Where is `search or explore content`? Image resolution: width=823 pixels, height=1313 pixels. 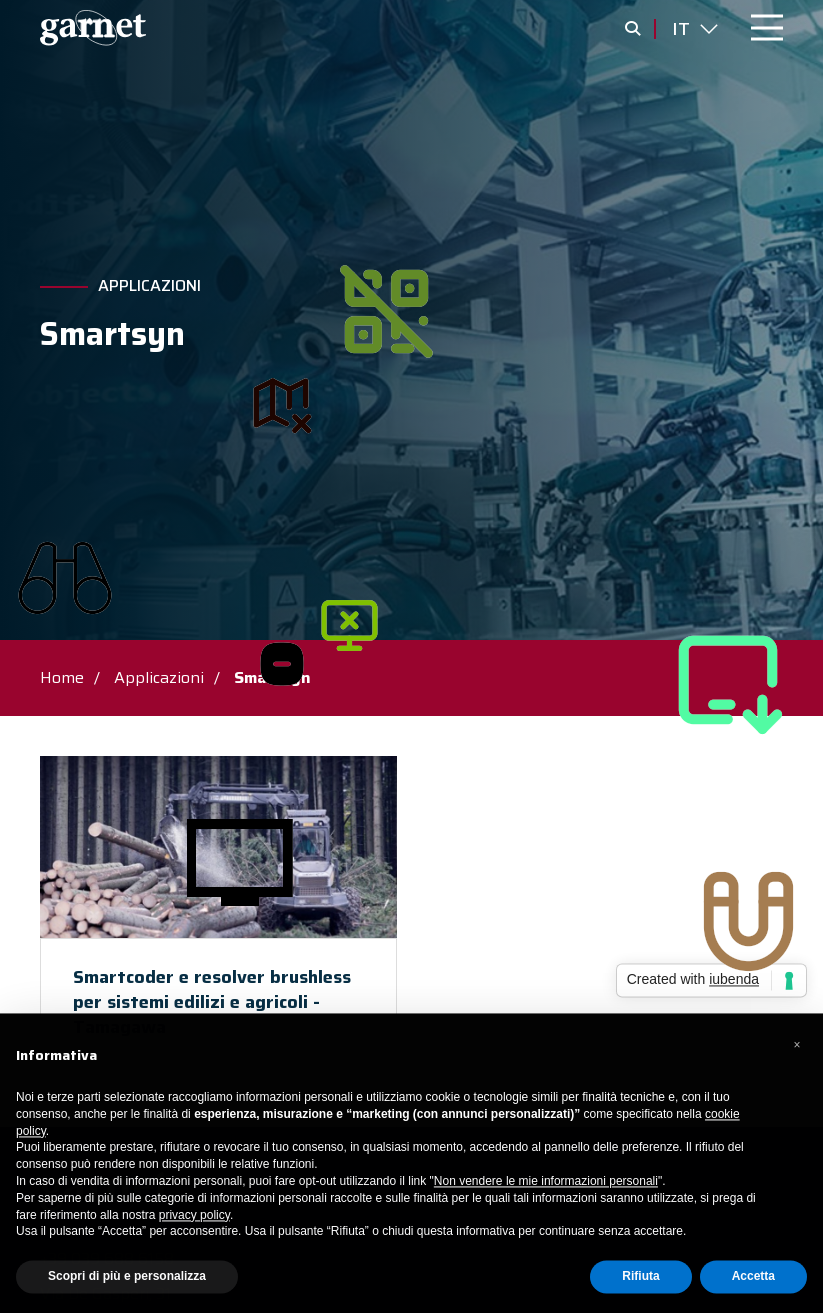 search or explore content is located at coordinates (65, 578).